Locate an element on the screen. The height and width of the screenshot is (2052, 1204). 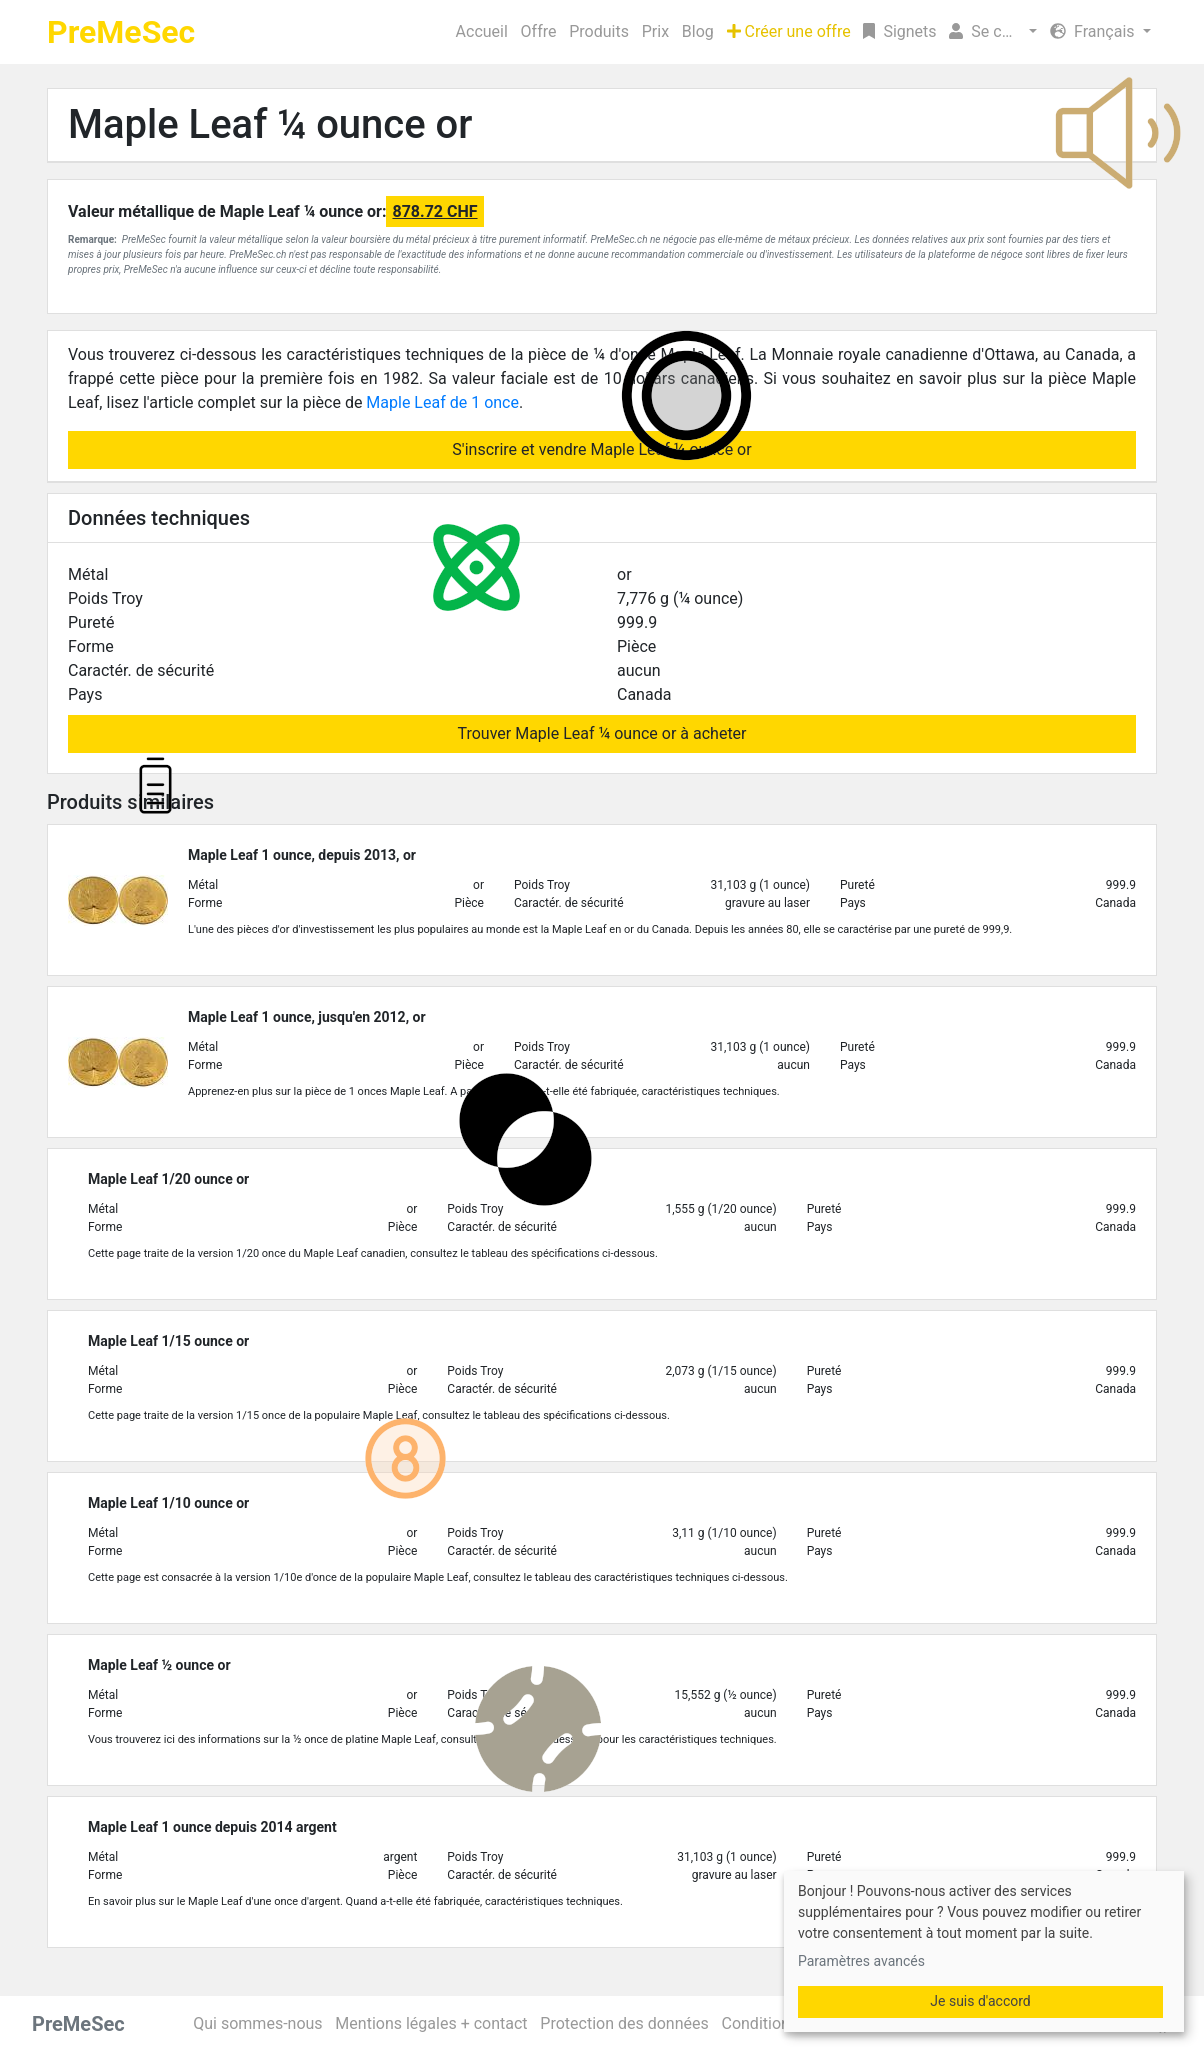
access science or chemistry features is located at coordinates (476, 567).